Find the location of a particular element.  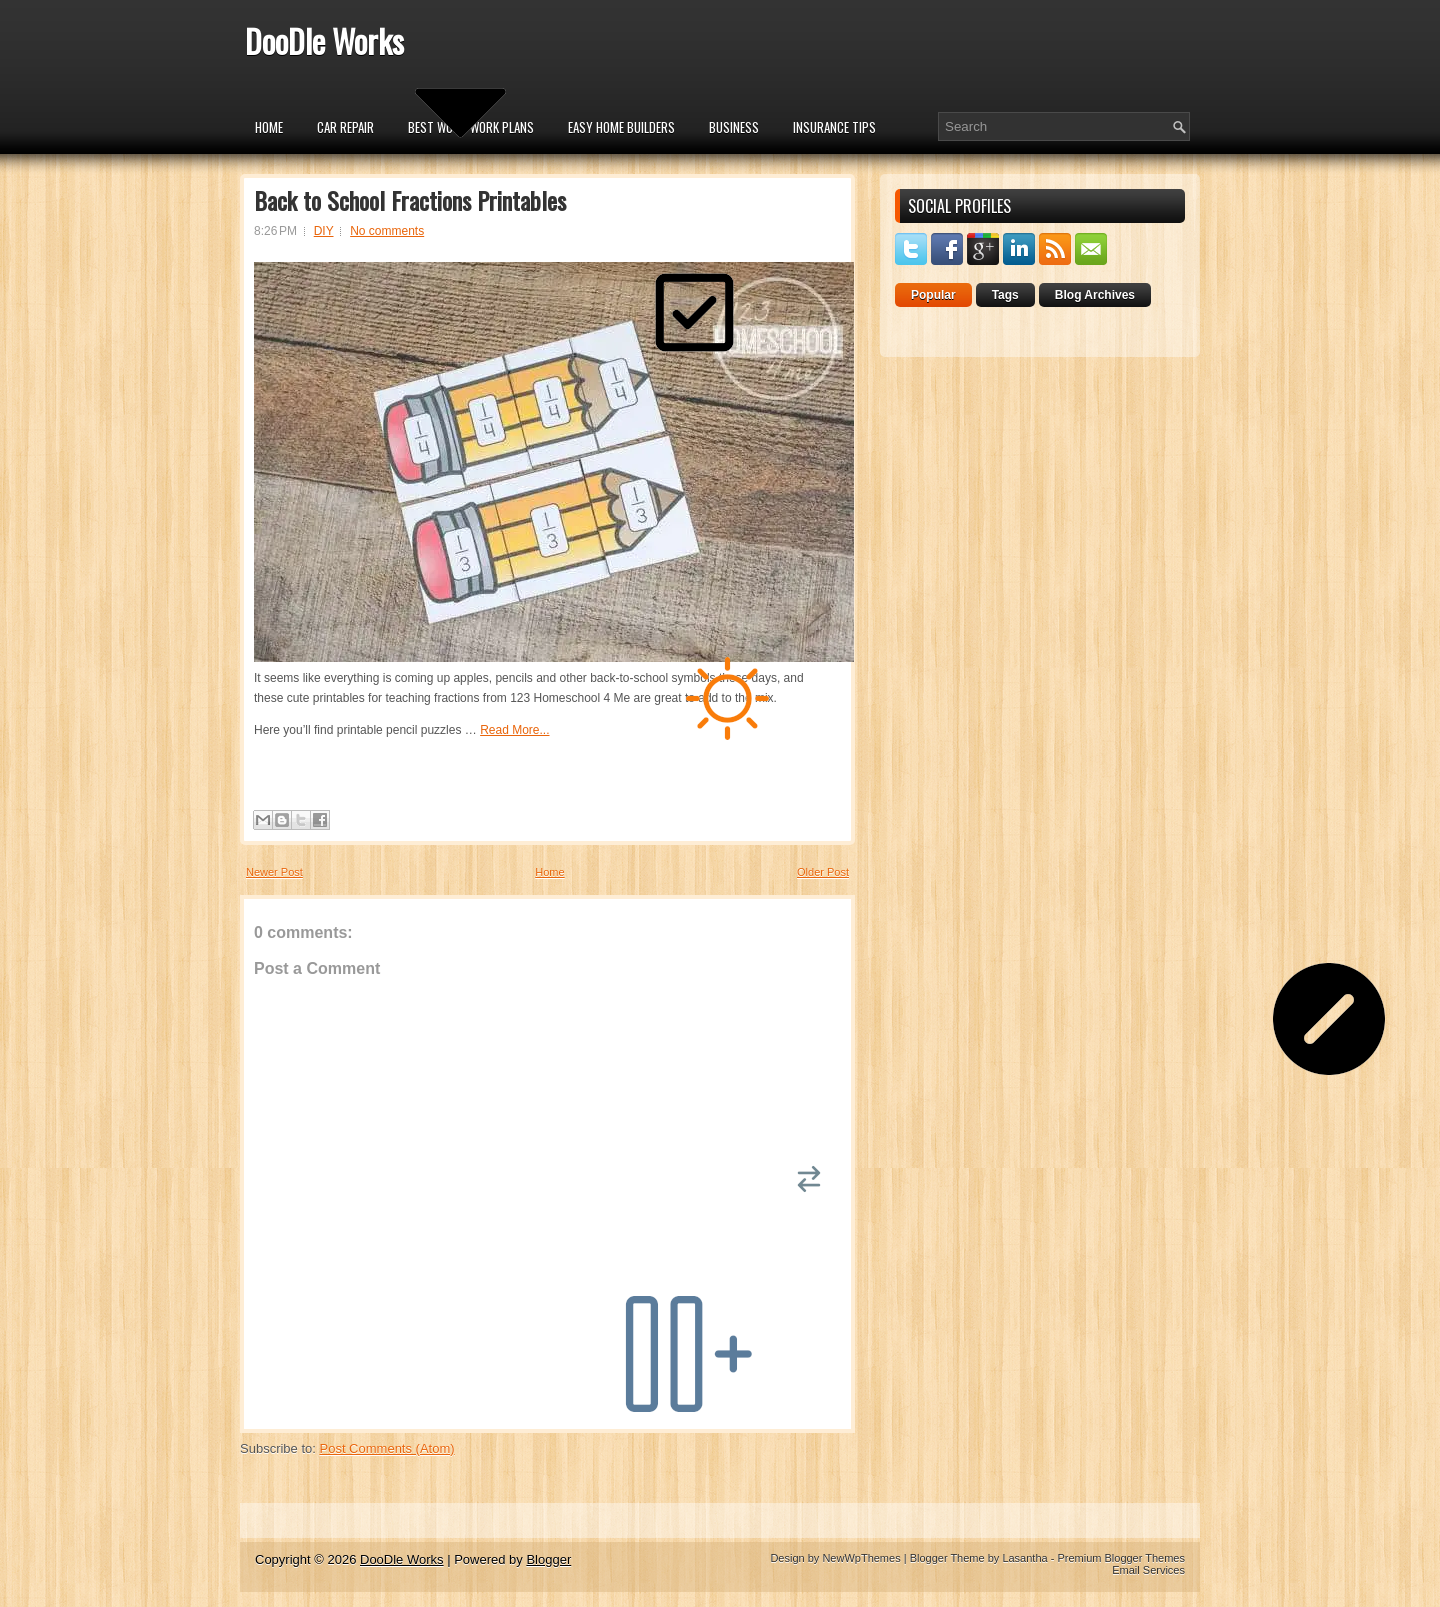

switch to light mode is located at coordinates (727, 698).